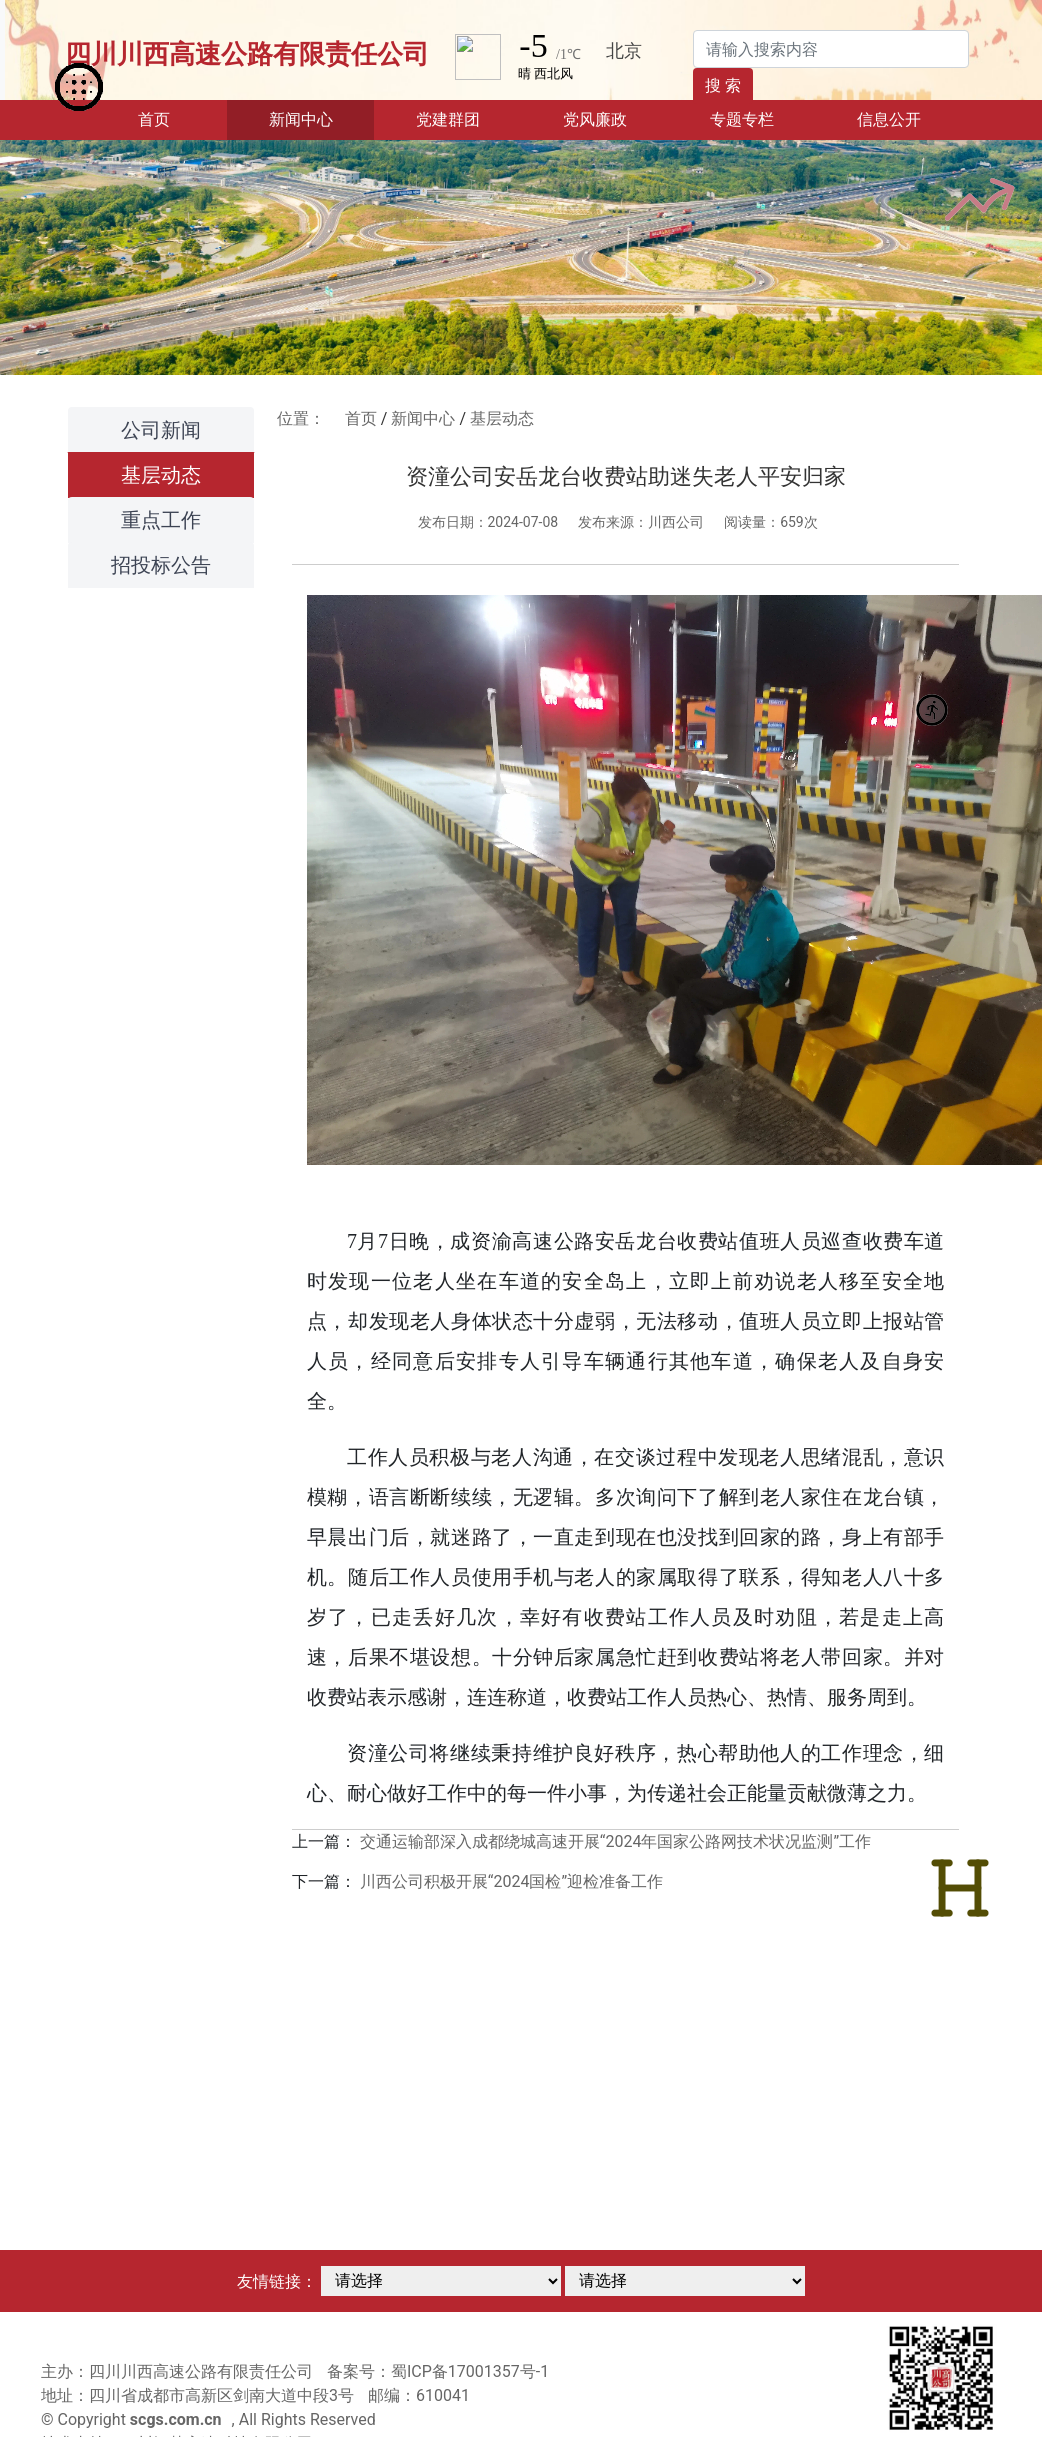  What do you see at coordinates (932, 710) in the screenshot?
I see `access running or jogging routes` at bounding box center [932, 710].